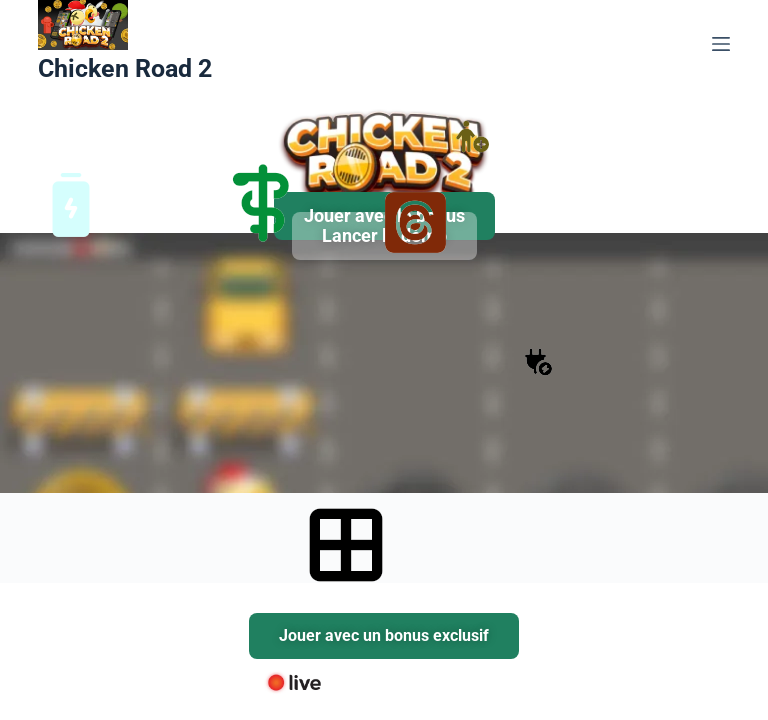  What do you see at coordinates (537, 362) in the screenshot?
I see `indicates active power connection or charging` at bounding box center [537, 362].